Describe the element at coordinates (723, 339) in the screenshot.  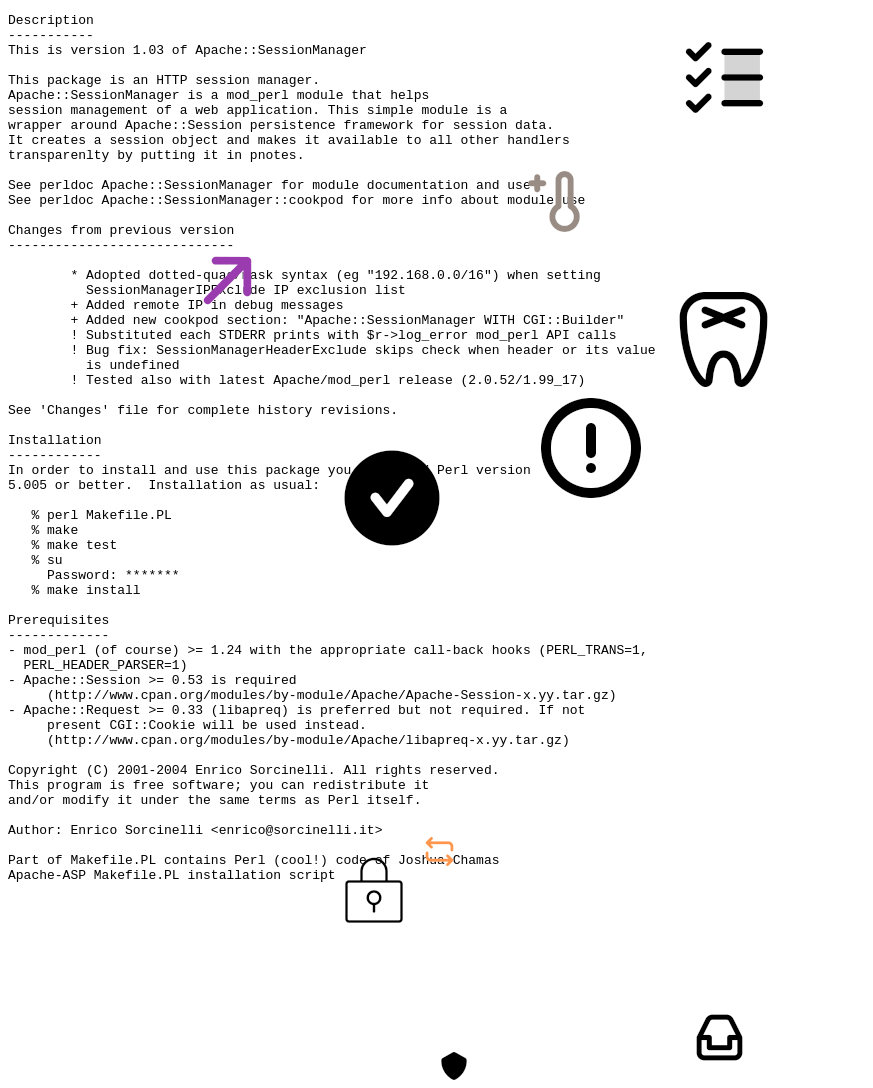
I see `access dental or oral health features` at that location.